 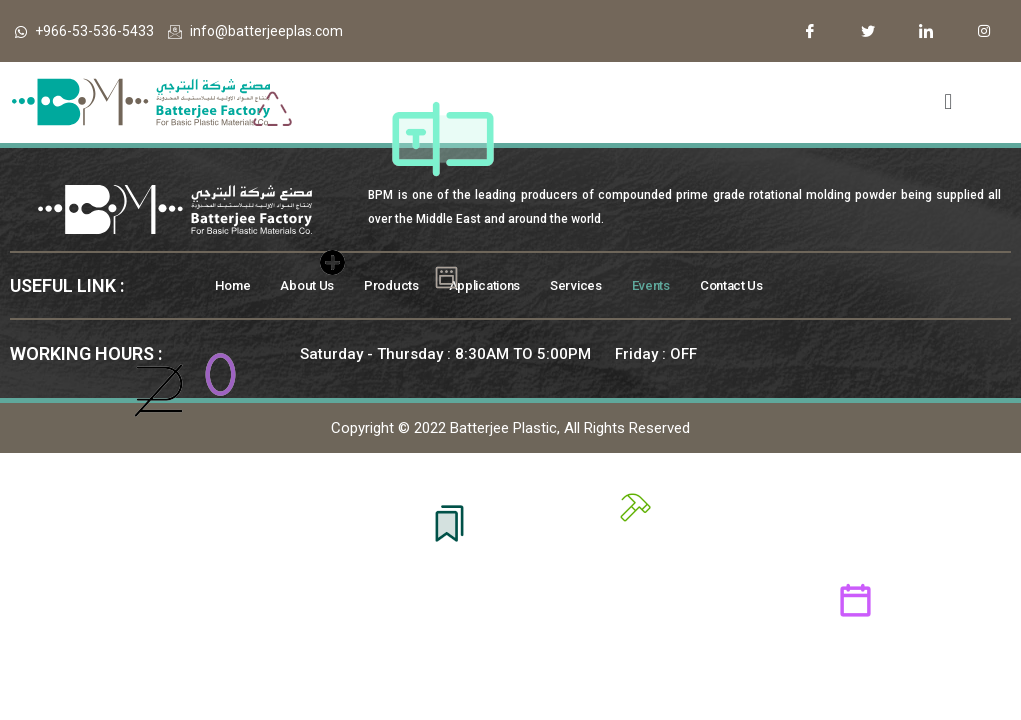 I want to click on add a new item to your feed, so click(x=332, y=262).